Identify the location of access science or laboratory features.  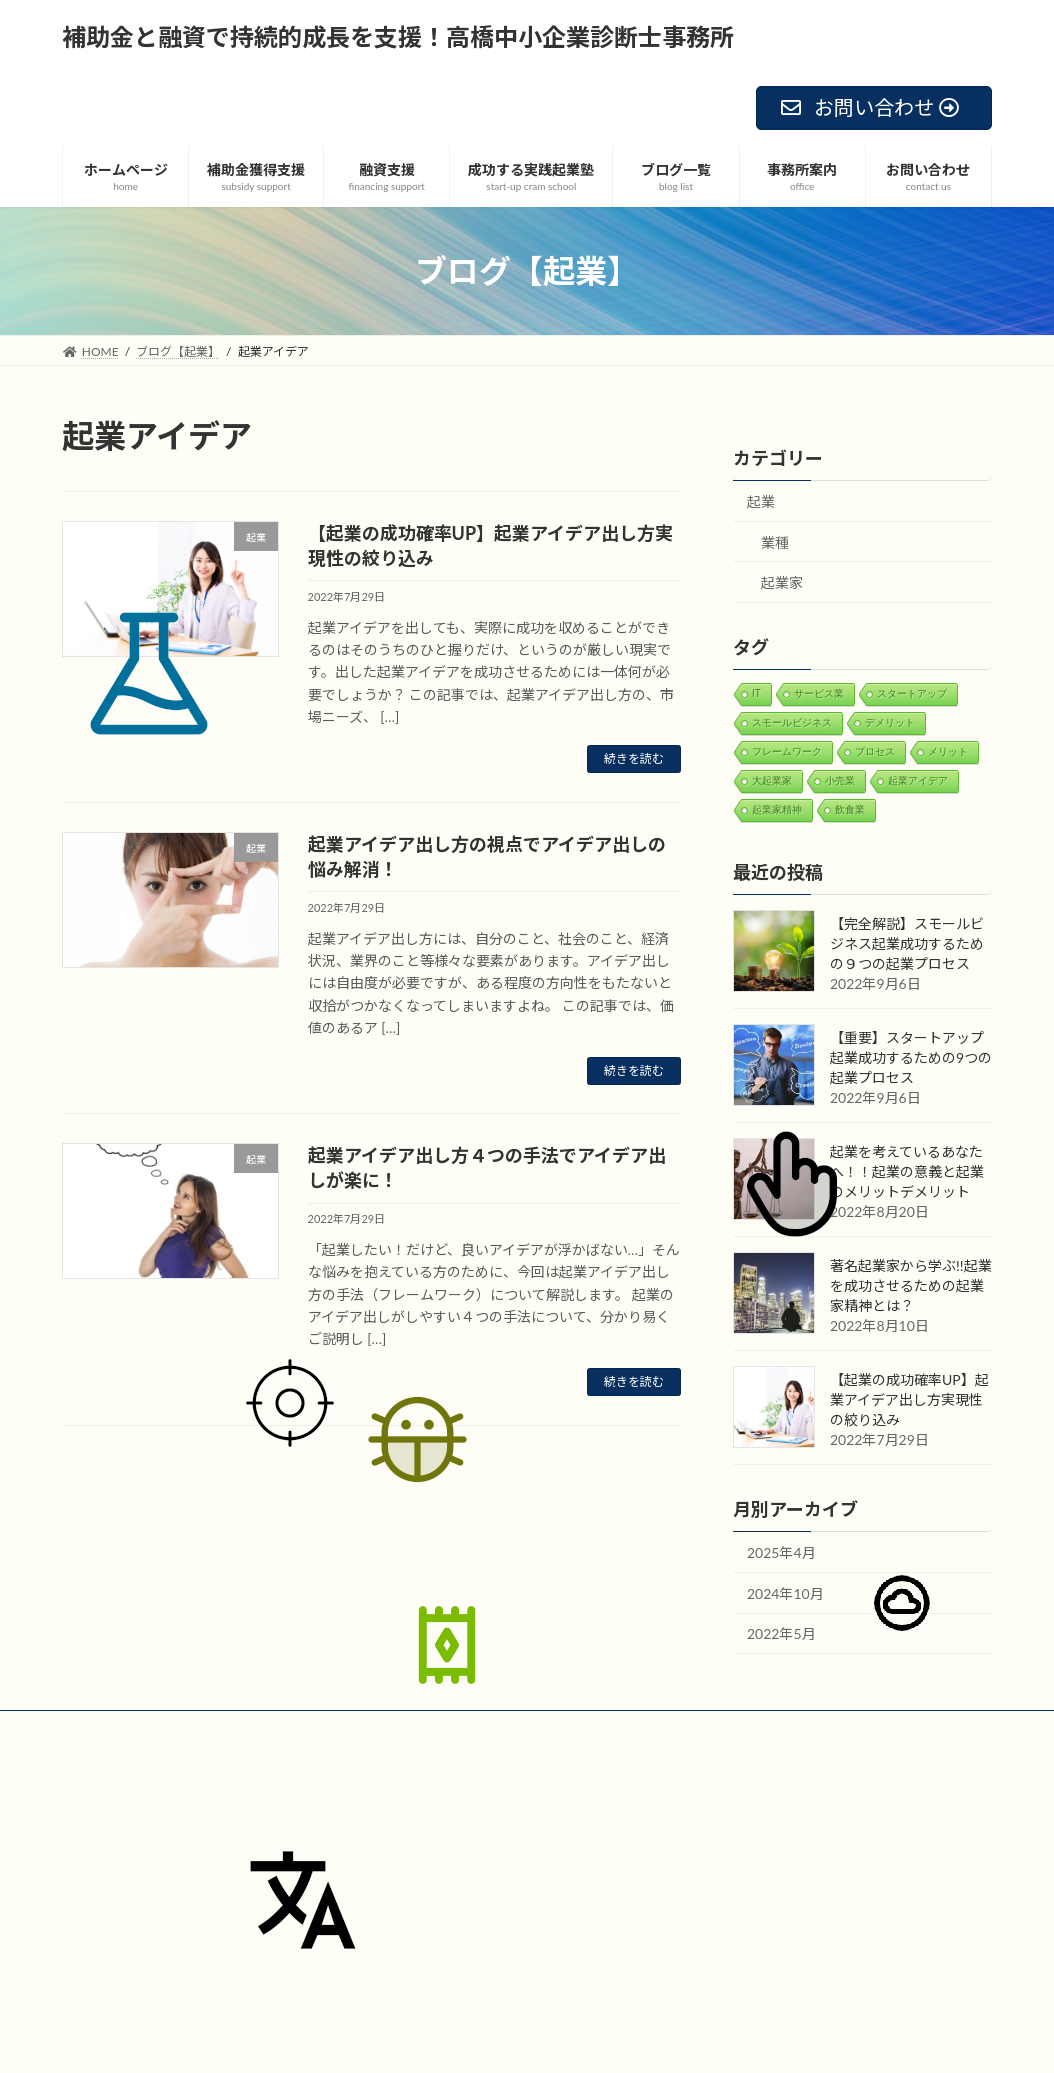
(149, 676).